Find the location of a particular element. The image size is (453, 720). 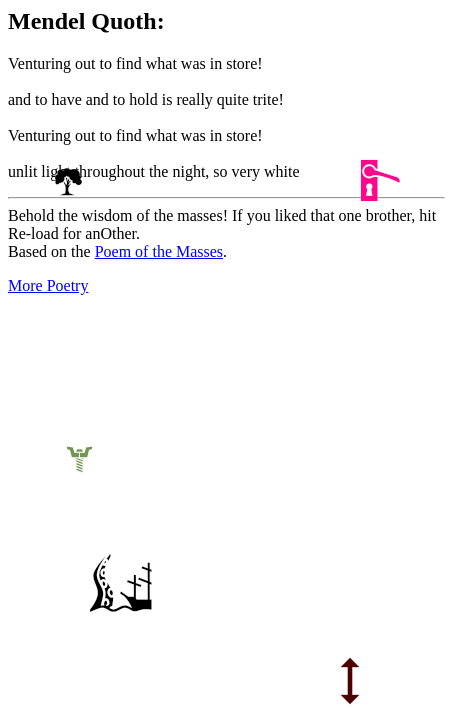

ancient or antique hardware item in inventory is located at coordinates (79, 459).